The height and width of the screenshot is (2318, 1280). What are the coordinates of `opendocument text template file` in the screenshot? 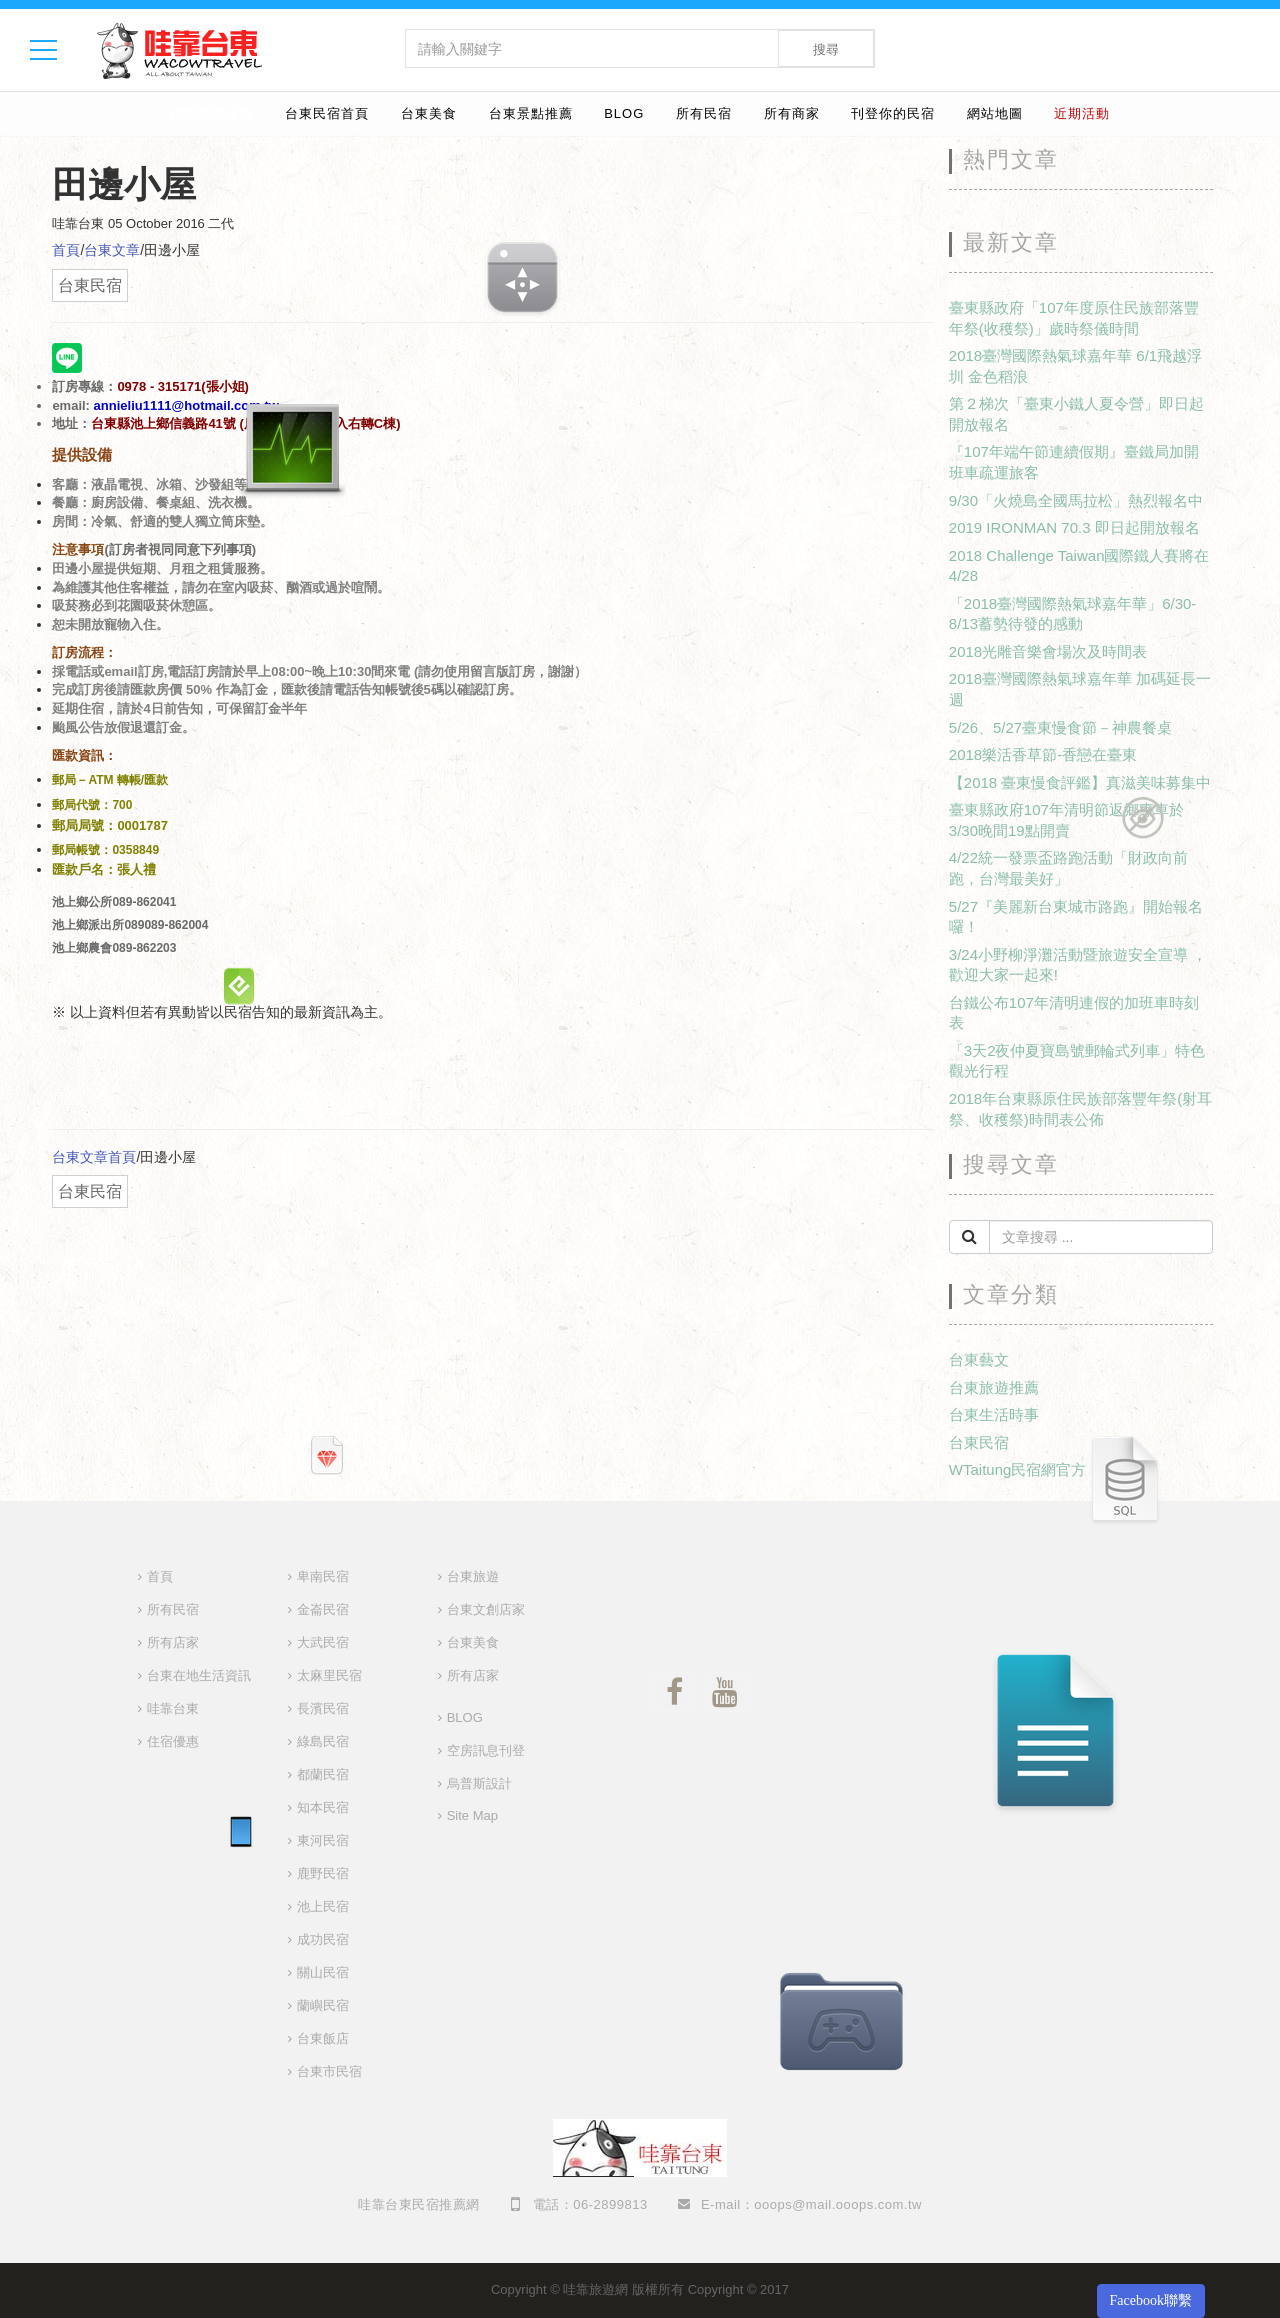 It's located at (1055, 1733).